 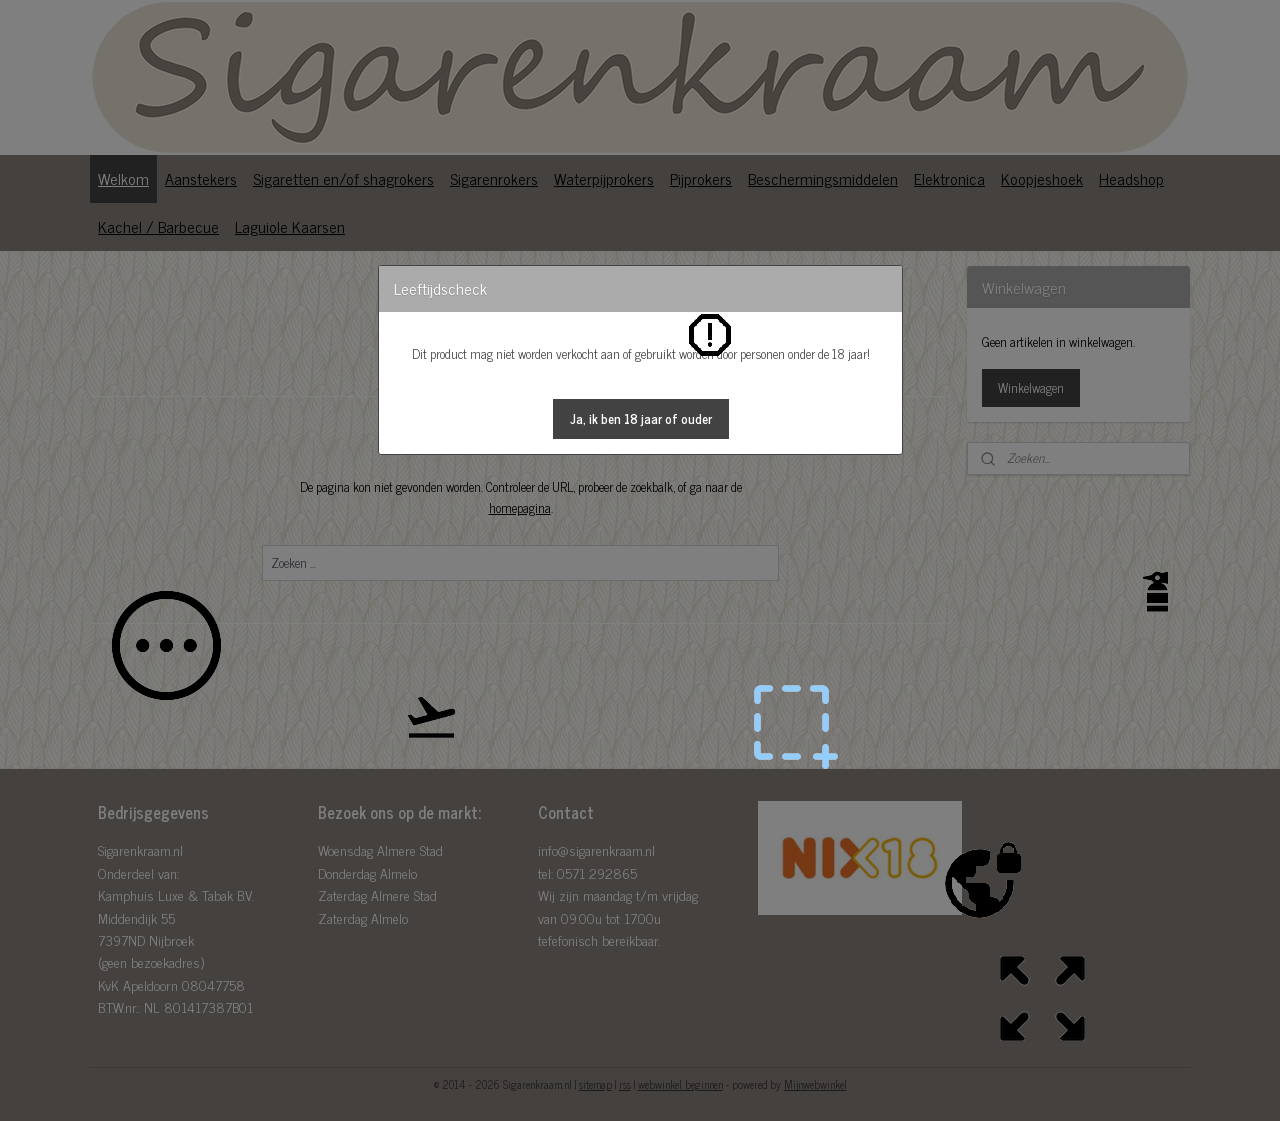 I want to click on indicates fire safety equipment location, so click(x=1157, y=590).